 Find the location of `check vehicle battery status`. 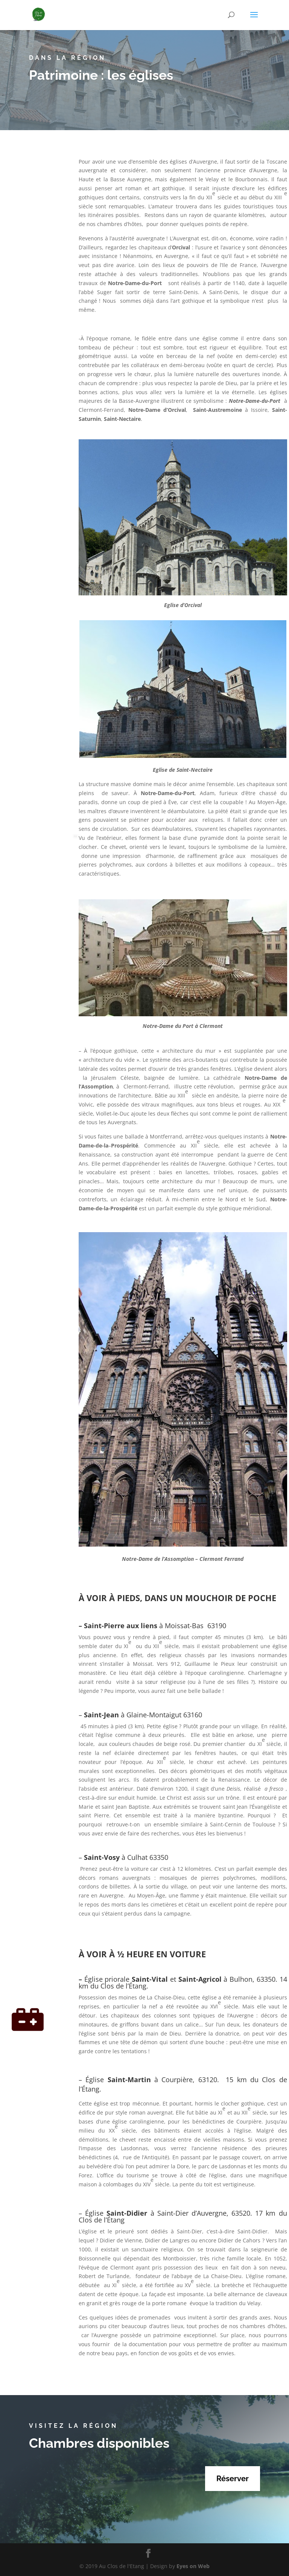

check vehicle battery status is located at coordinates (27, 2020).